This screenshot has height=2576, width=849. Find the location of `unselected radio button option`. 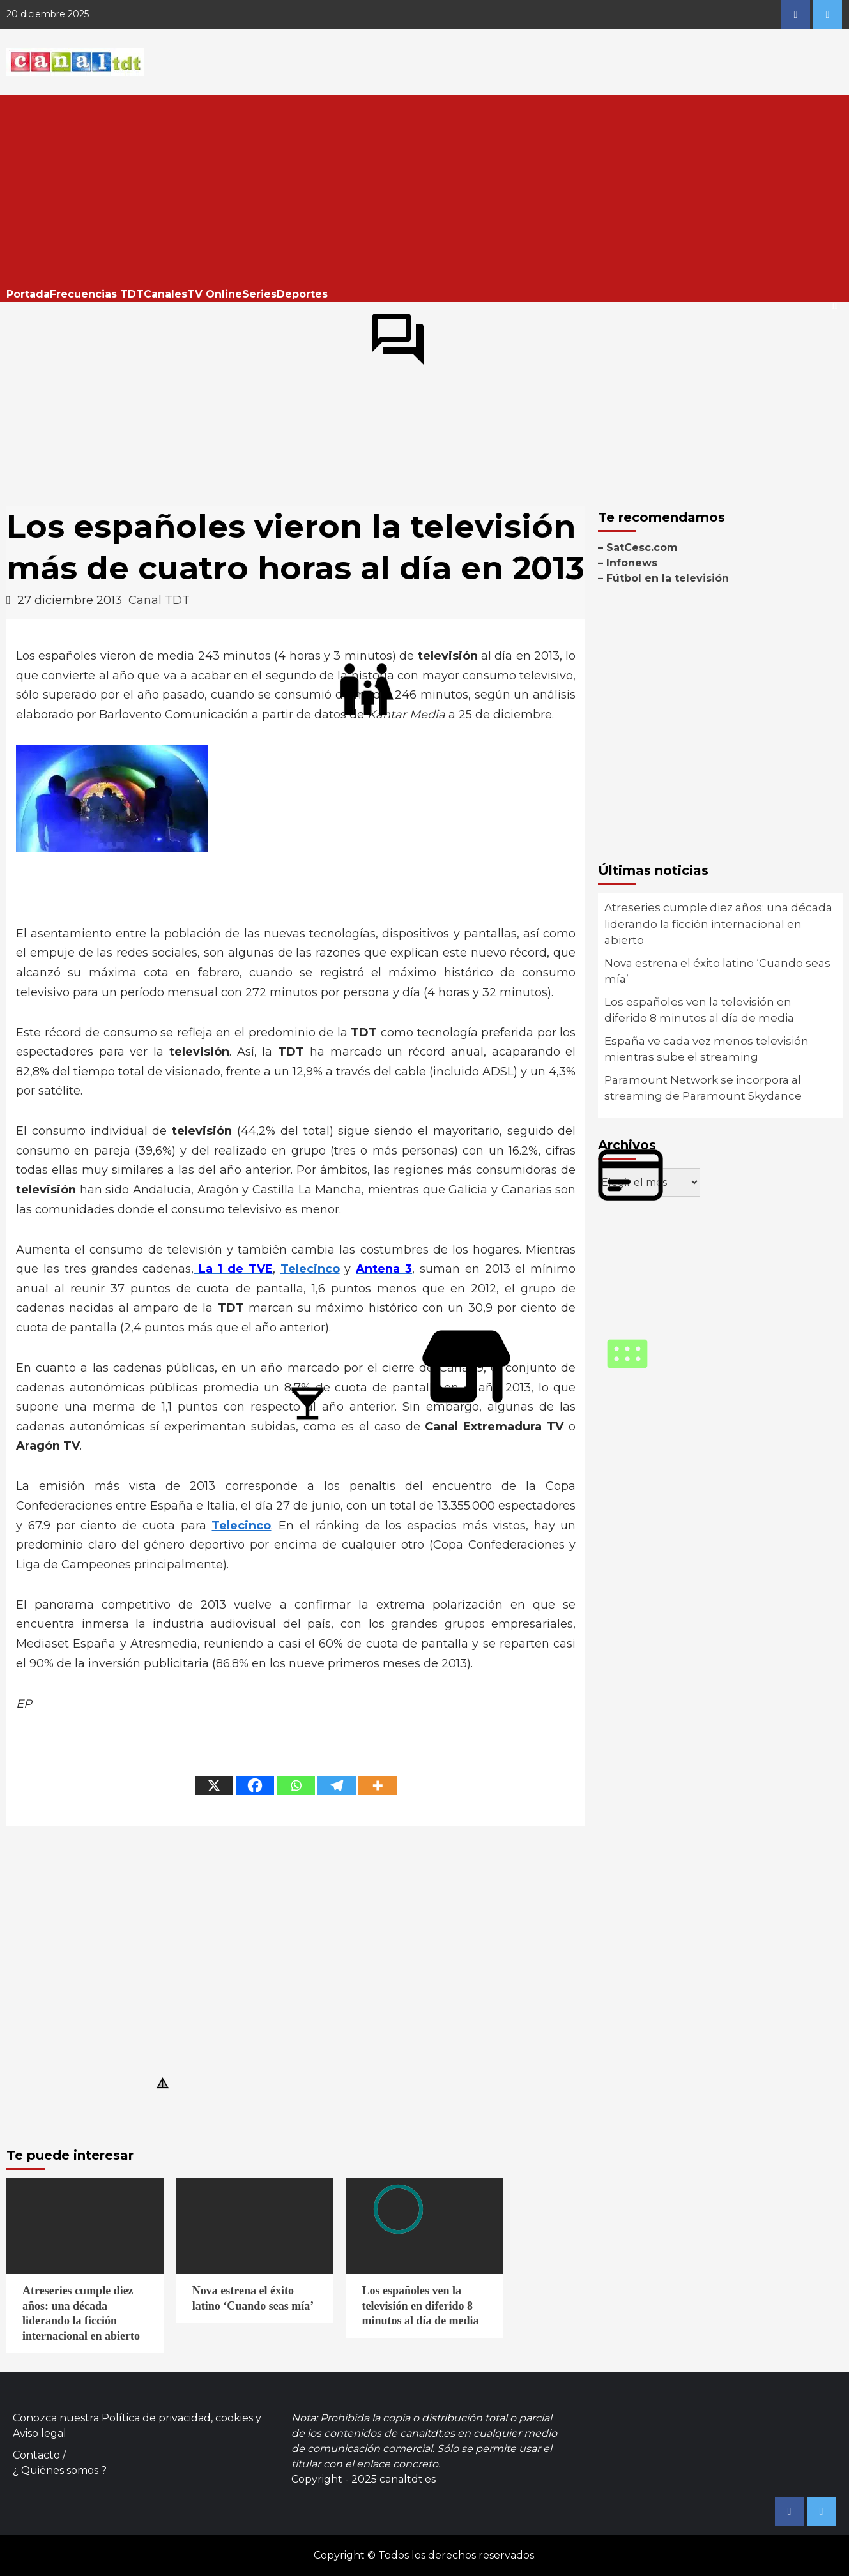

unselected radio button option is located at coordinates (398, 2209).